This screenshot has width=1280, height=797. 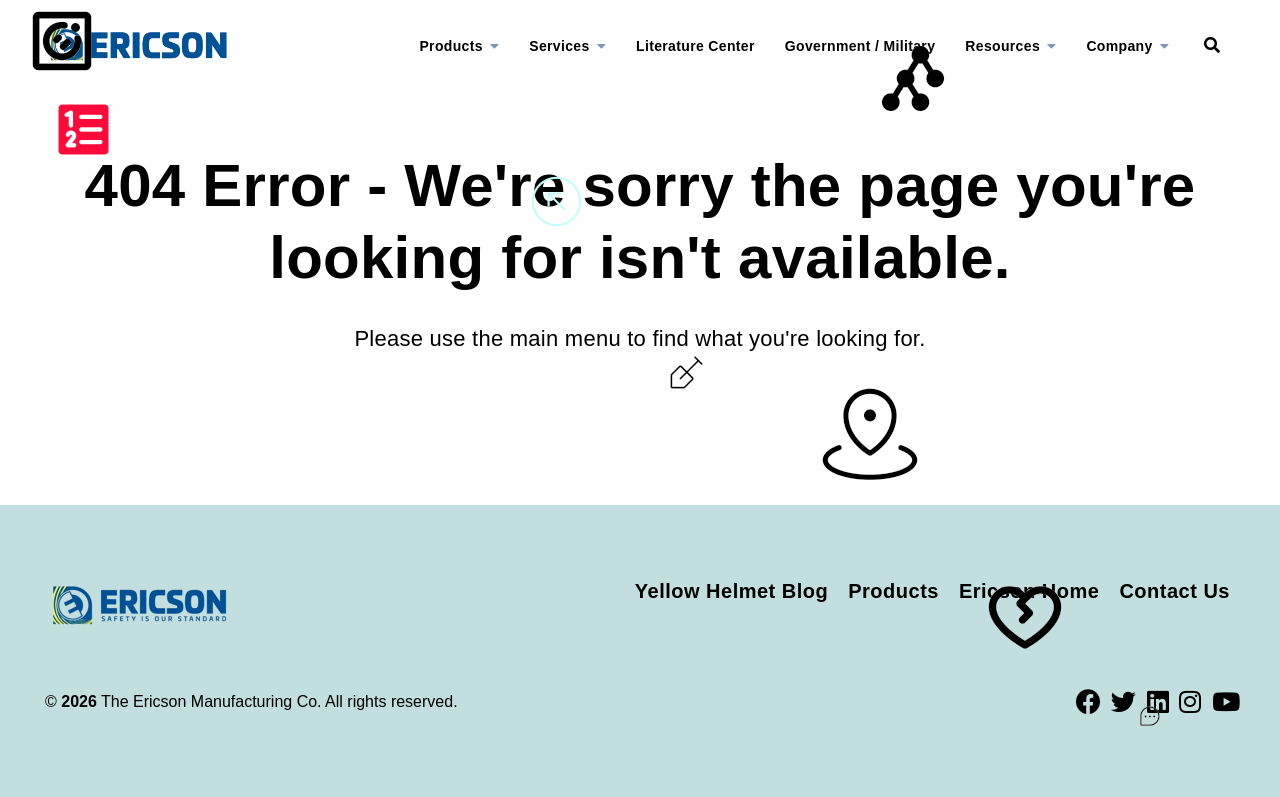 What do you see at coordinates (914, 78) in the screenshot?
I see `view hierarchical data structure` at bounding box center [914, 78].